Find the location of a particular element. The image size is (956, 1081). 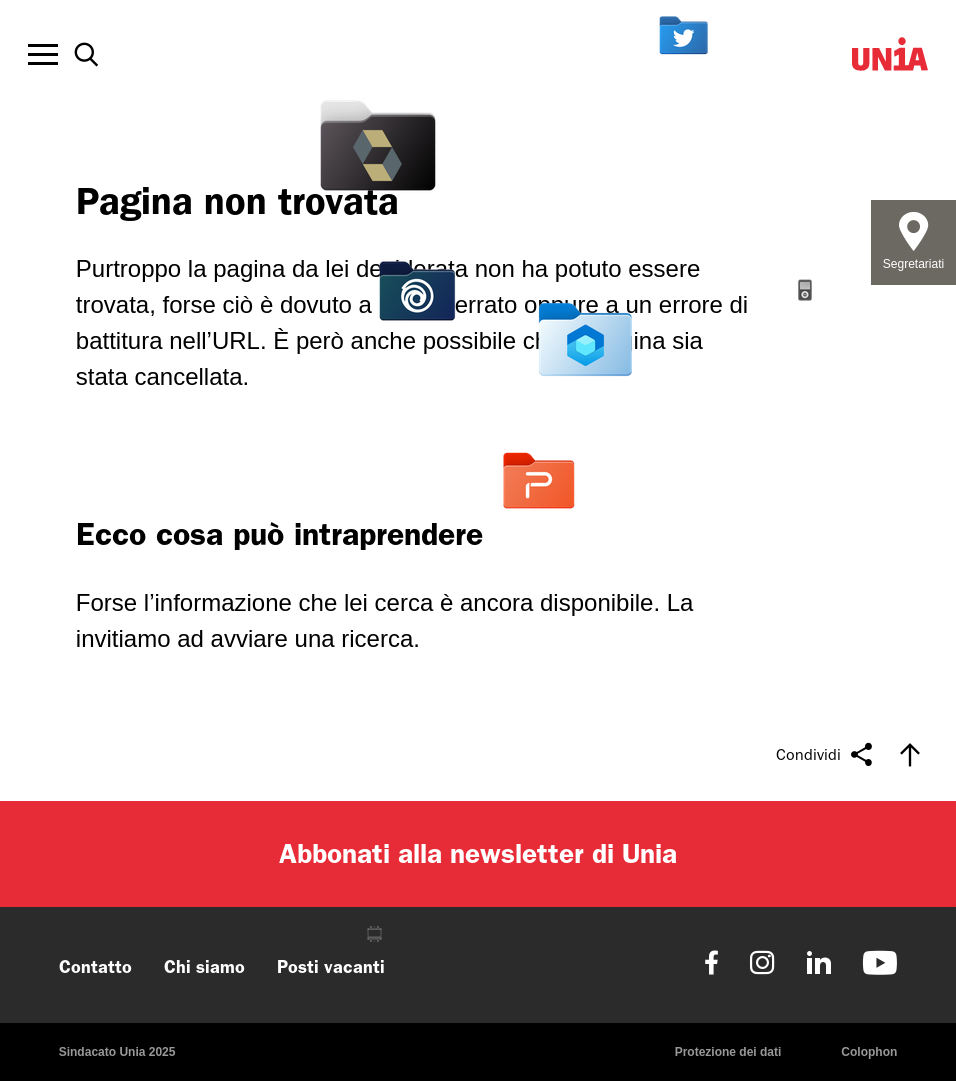

open folder containing microsoft dynamics 365 remote assist files is located at coordinates (585, 342).